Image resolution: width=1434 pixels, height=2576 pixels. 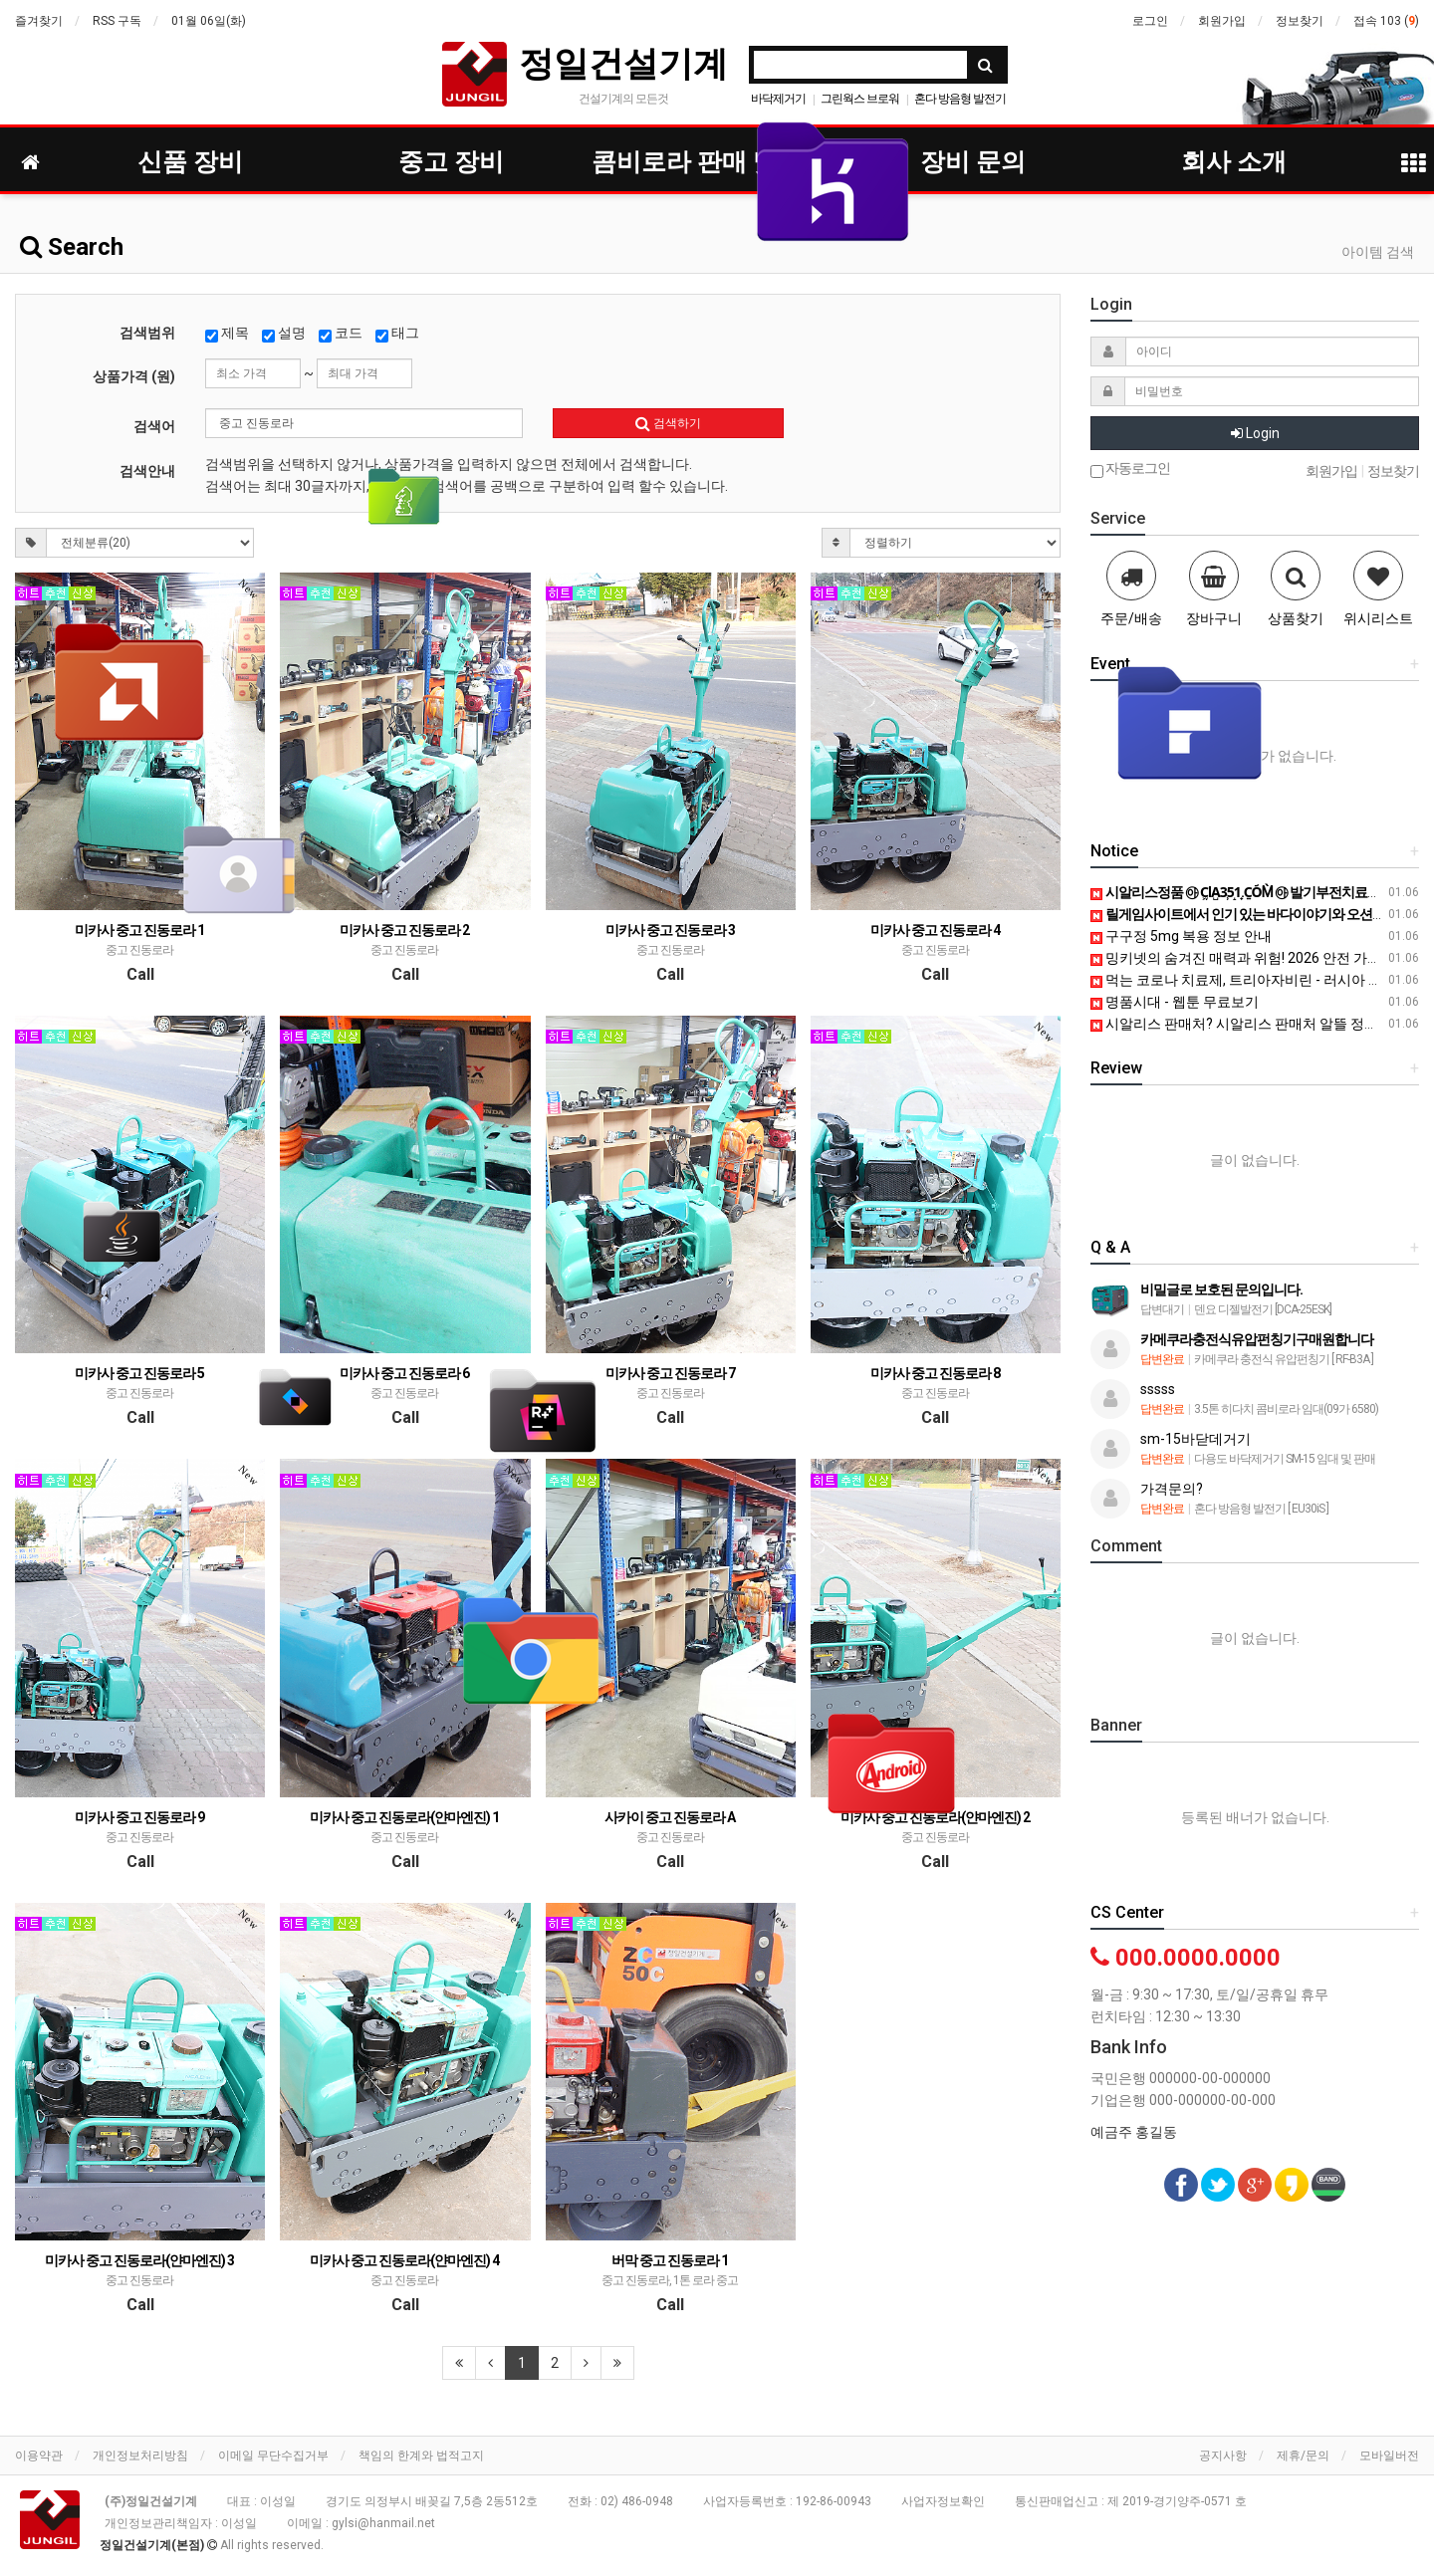 What do you see at coordinates (295, 1399) in the screenshot?
I see `folder containing JetBrains Ktor project files` at bounding box center [295, 1399].